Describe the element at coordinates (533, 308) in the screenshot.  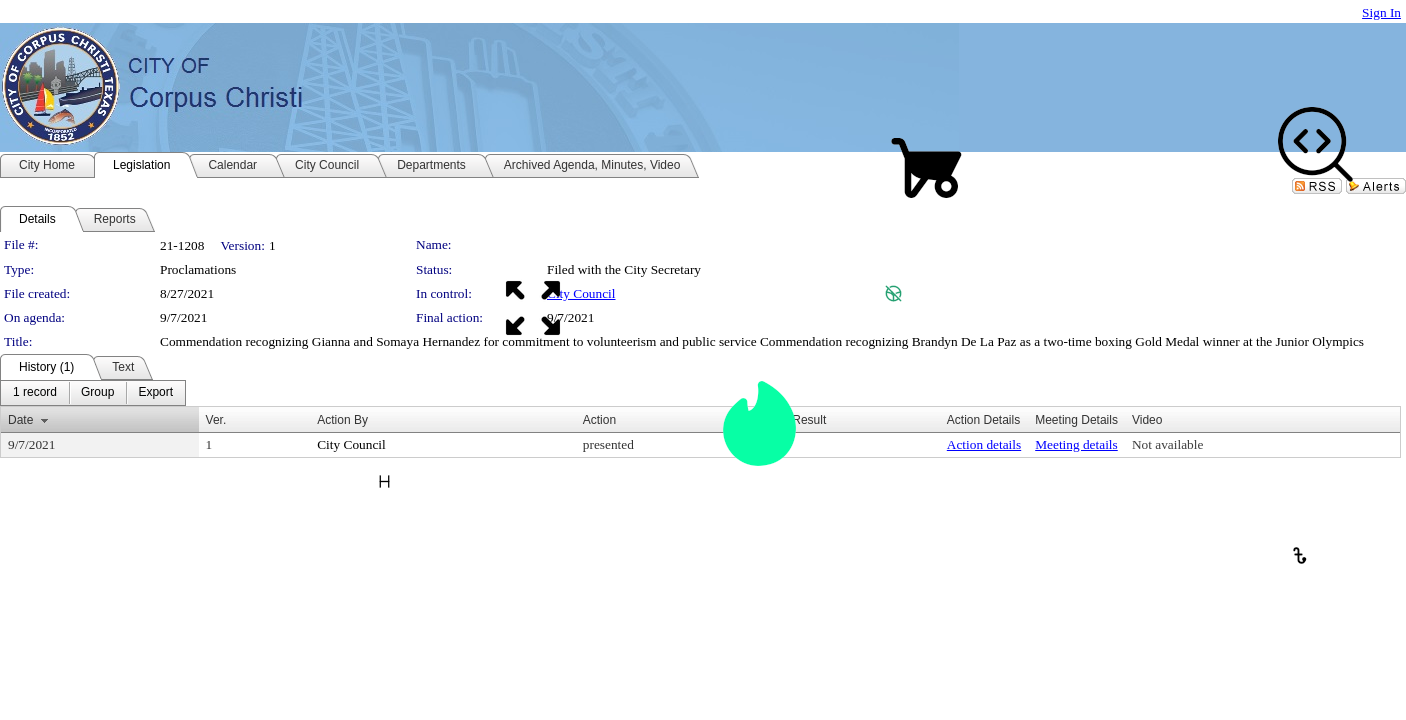
I see `expand to full screen mode` at that location.